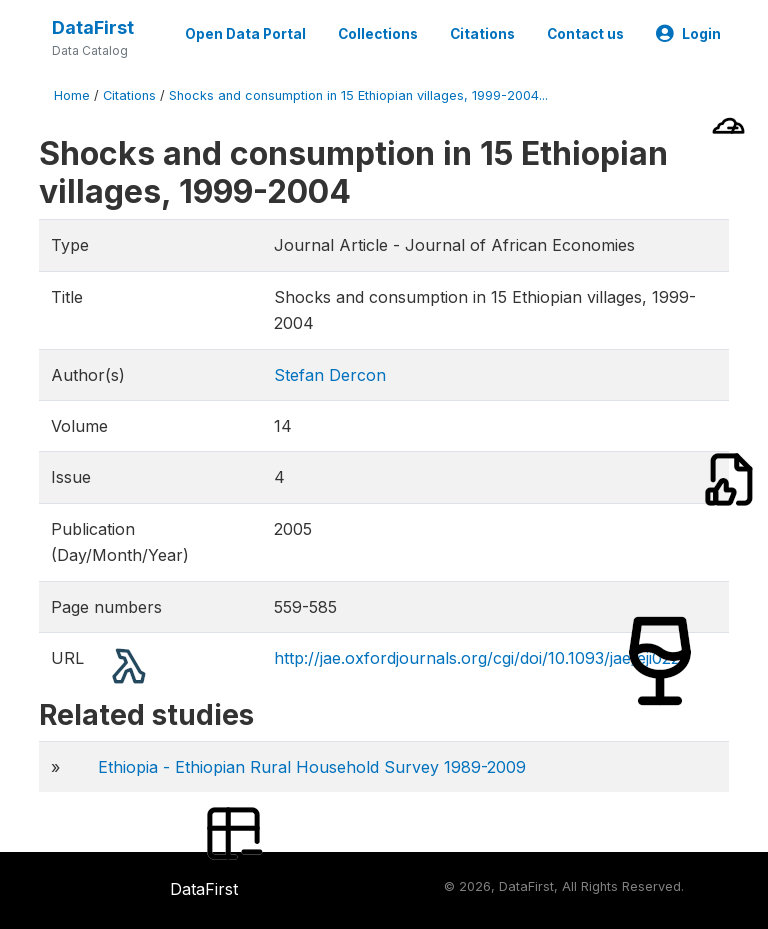  I want to click on cloudflare services or settings, so click(728, 126).